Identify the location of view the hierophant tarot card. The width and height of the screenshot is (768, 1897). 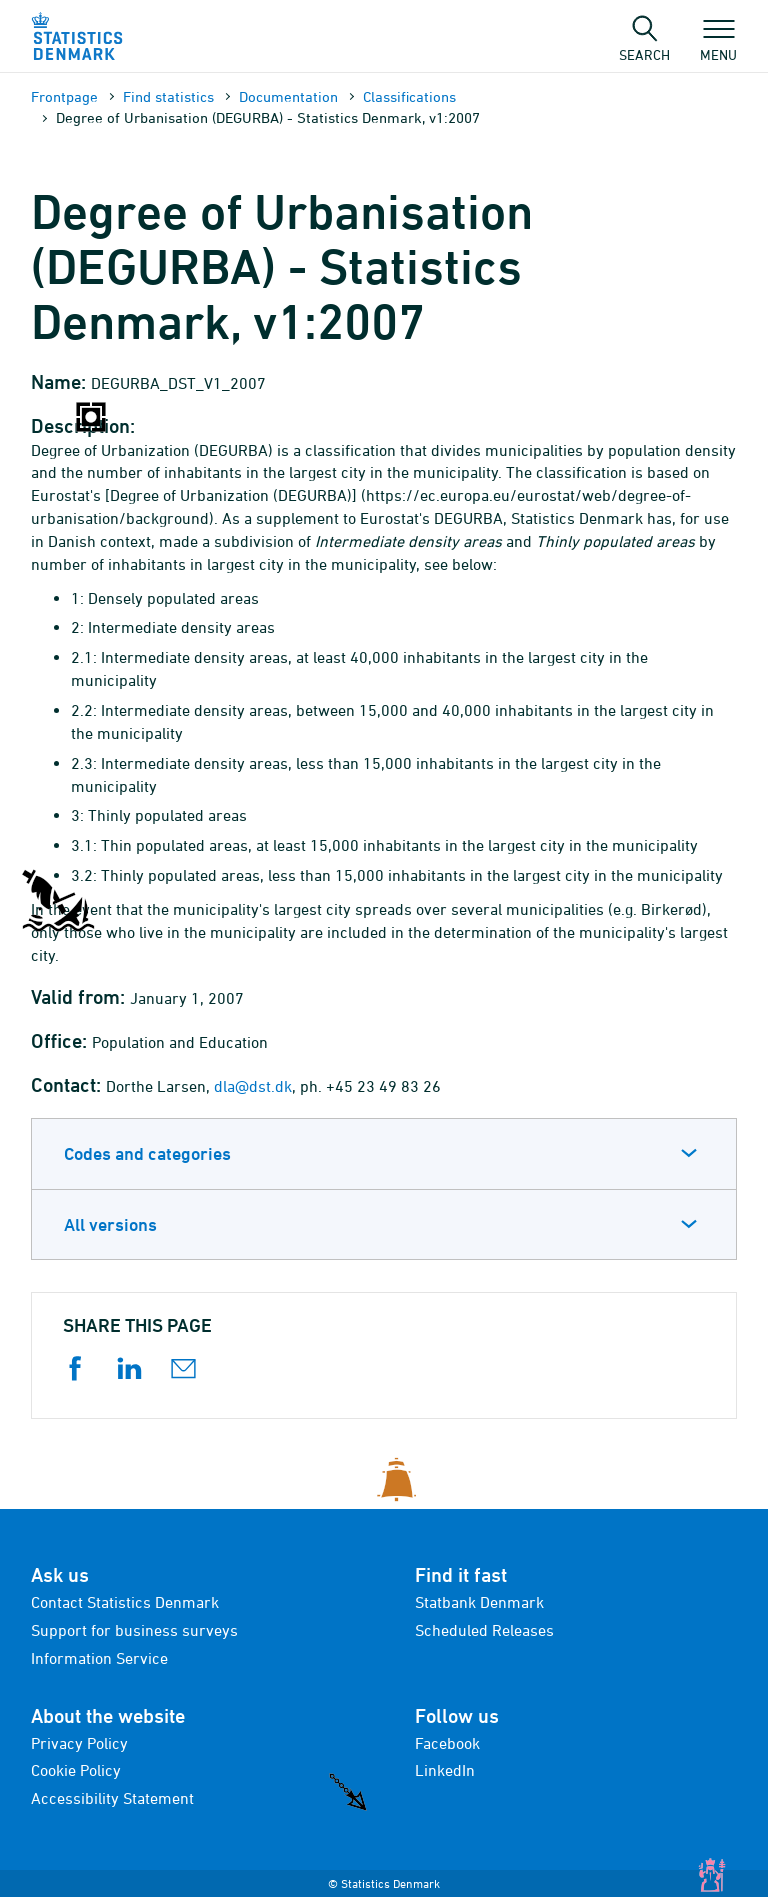
(712, 1875).